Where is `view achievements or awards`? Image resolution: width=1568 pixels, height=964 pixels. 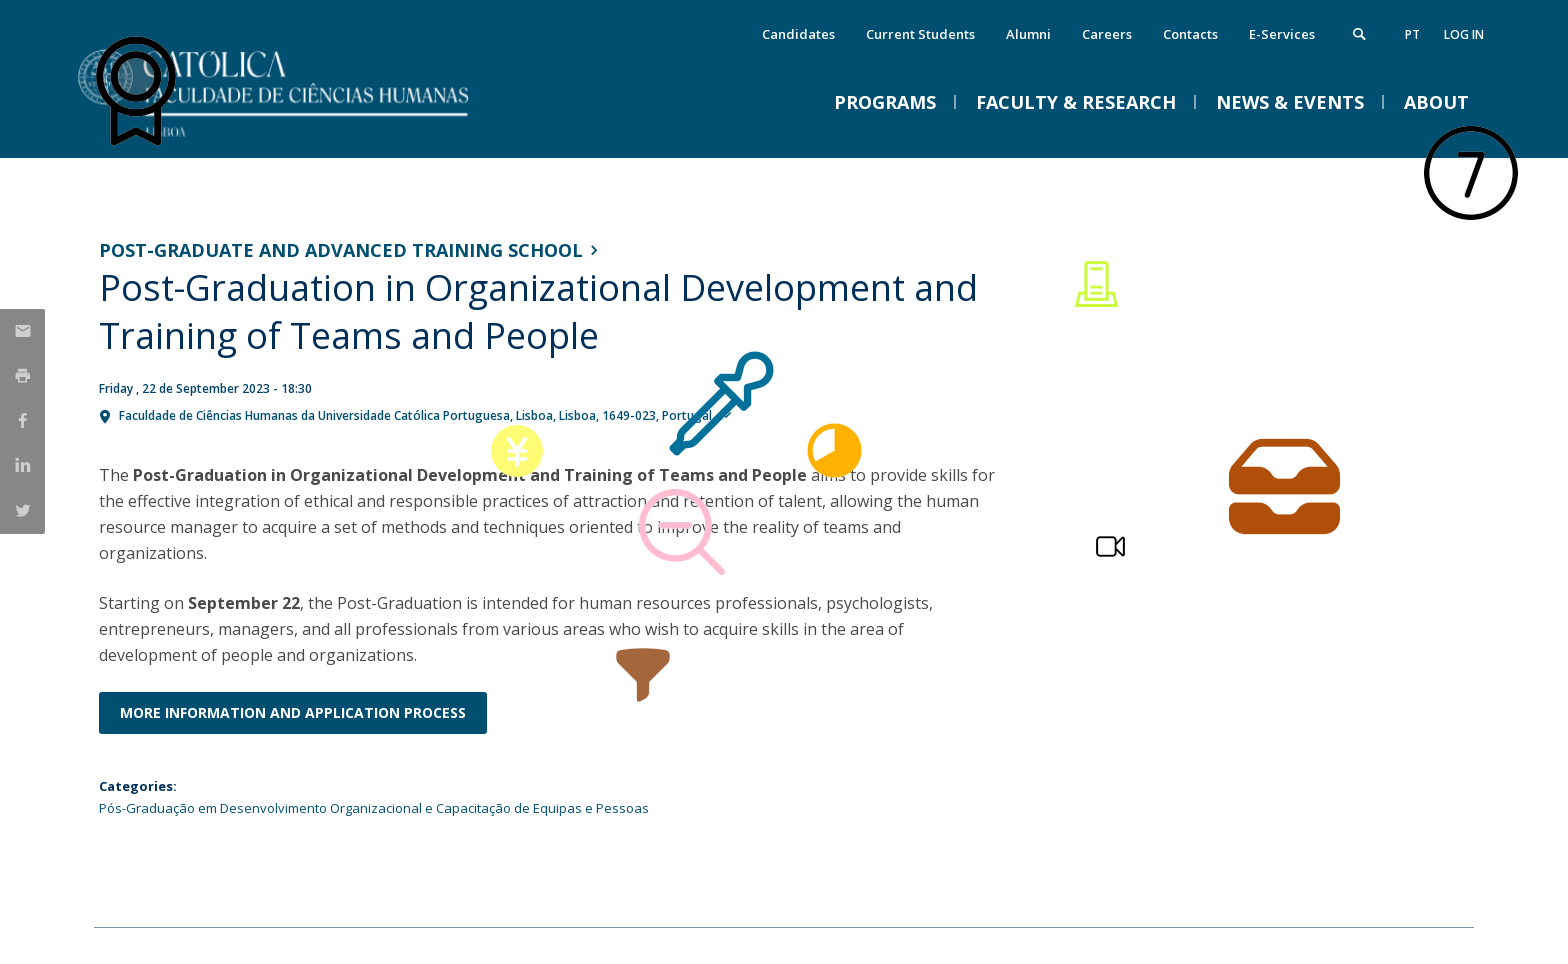
view achievements or awards is located at coordinates (136, 91).